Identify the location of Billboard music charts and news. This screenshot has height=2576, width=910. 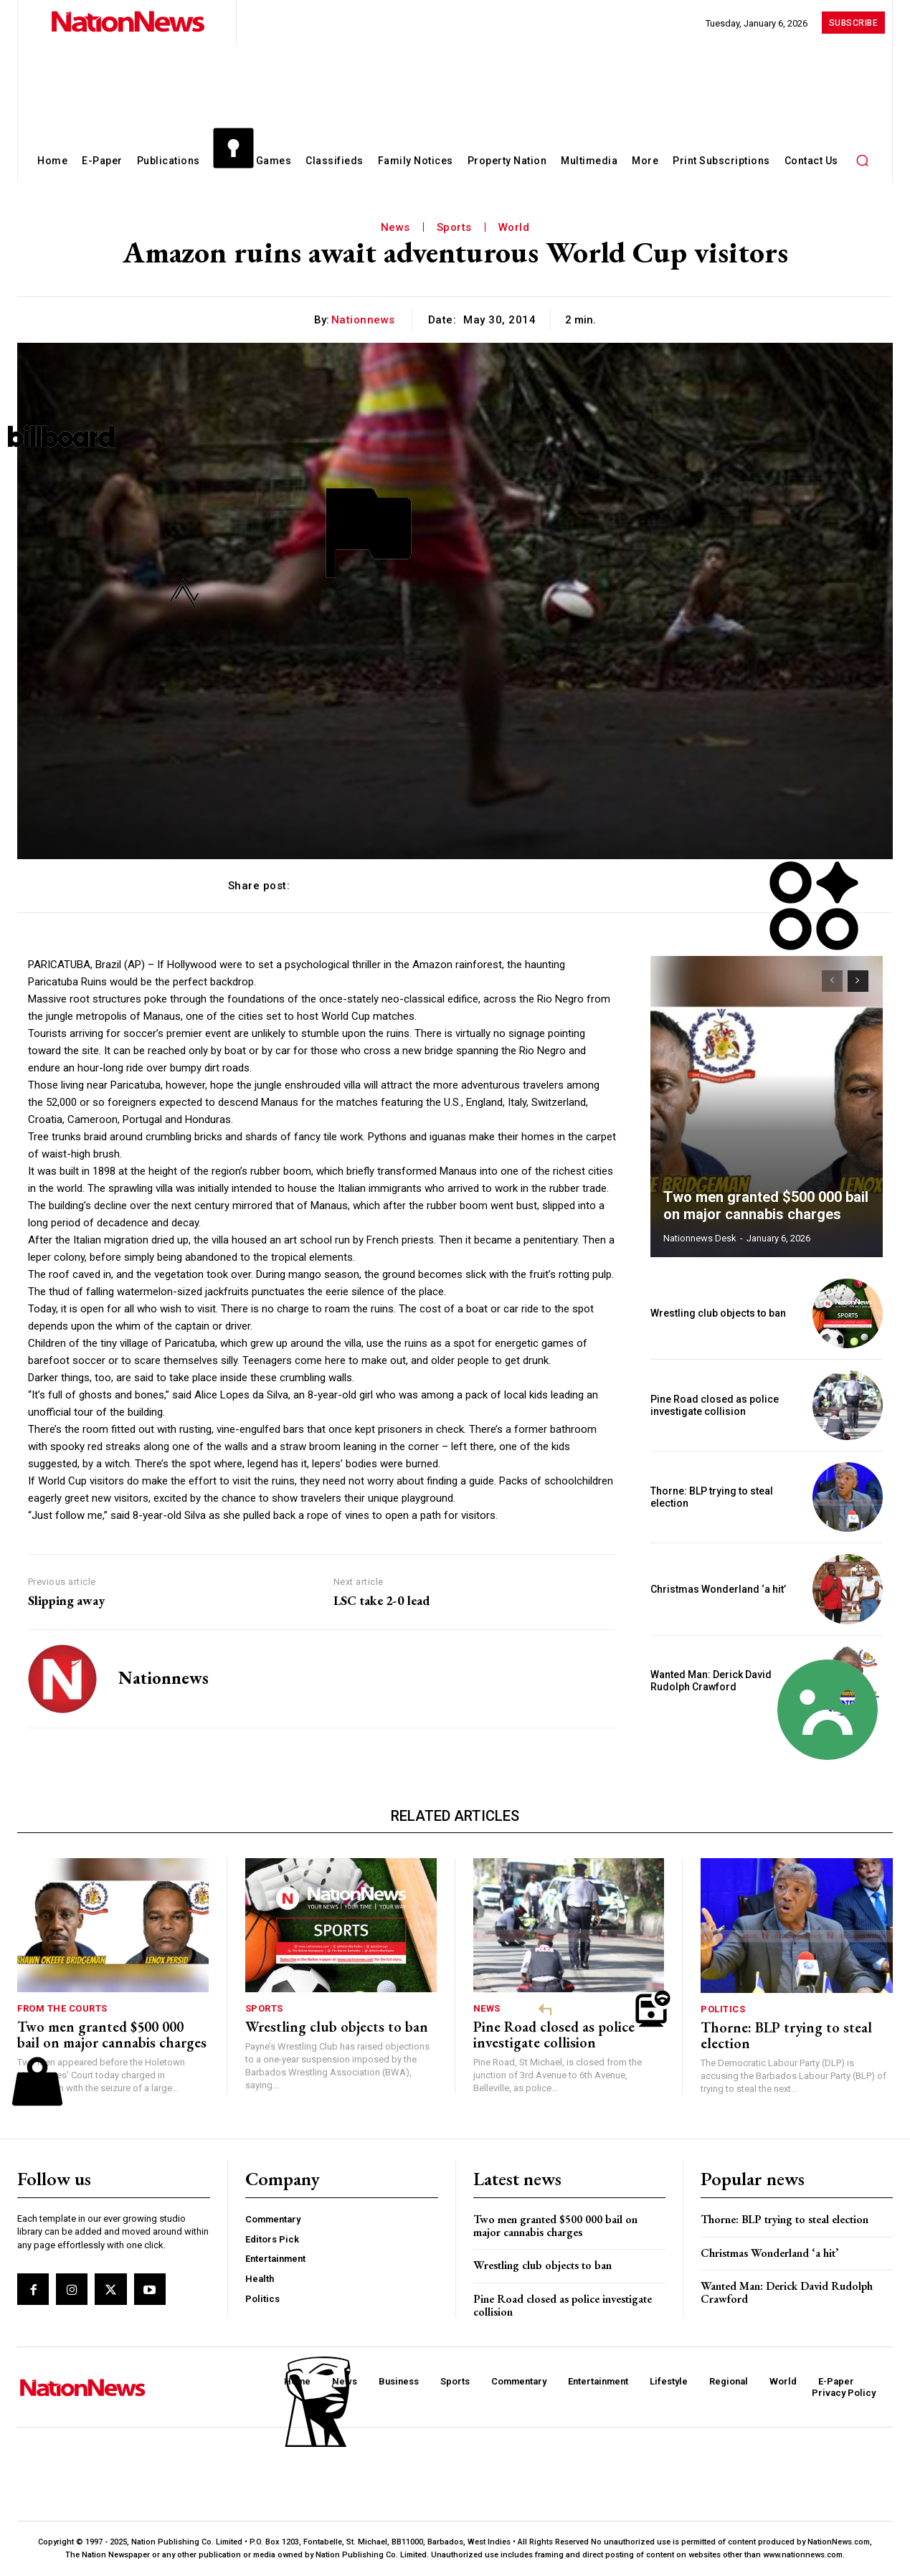
(61, 436).